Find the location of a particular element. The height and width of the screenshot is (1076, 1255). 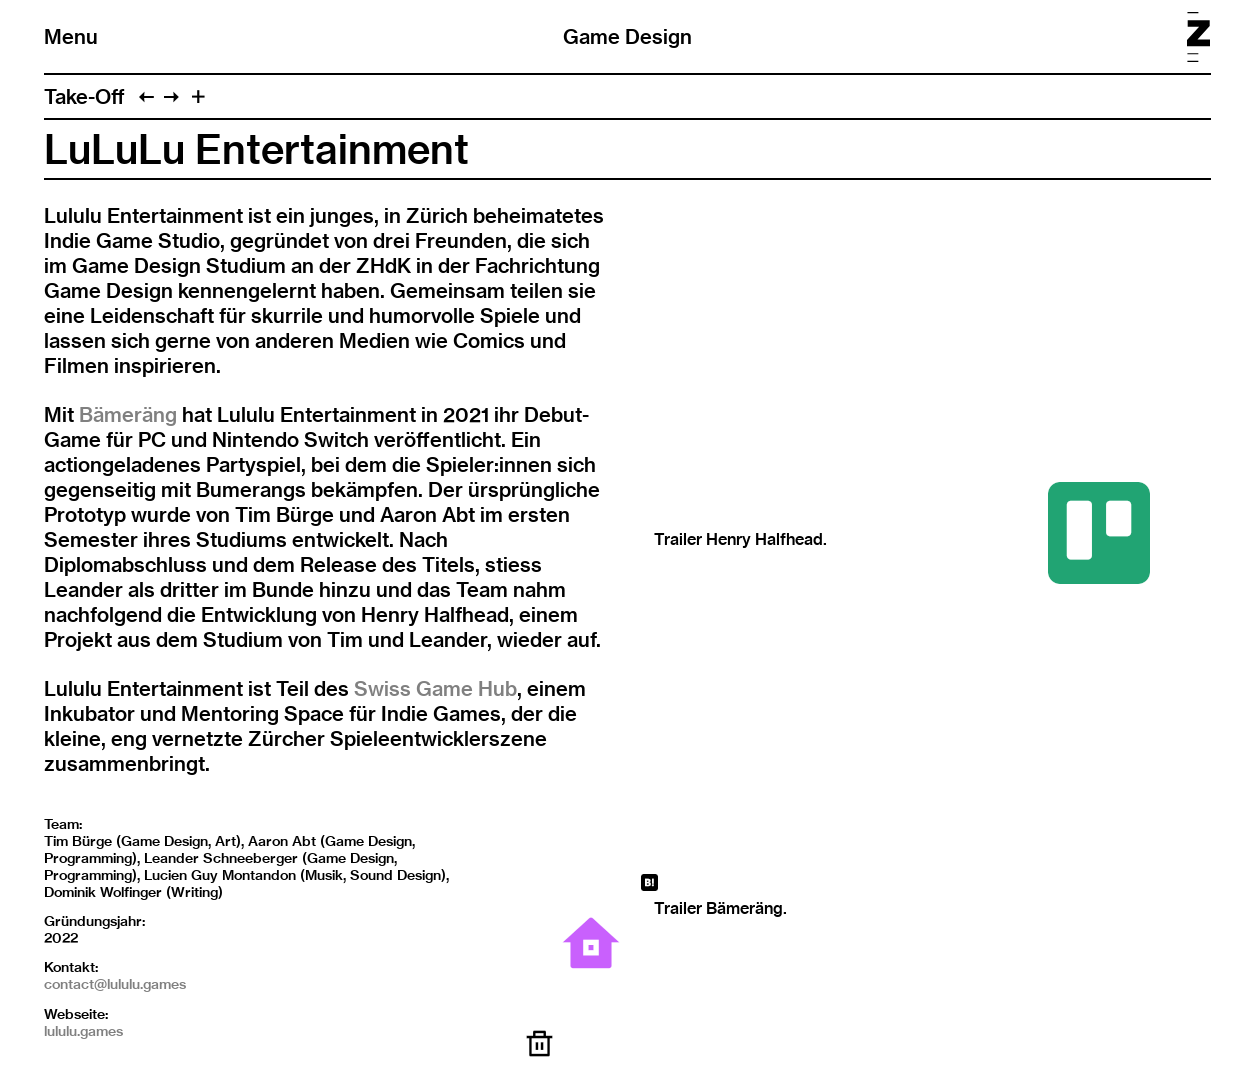

navigate to home screen is located at coordinates (591, 945).